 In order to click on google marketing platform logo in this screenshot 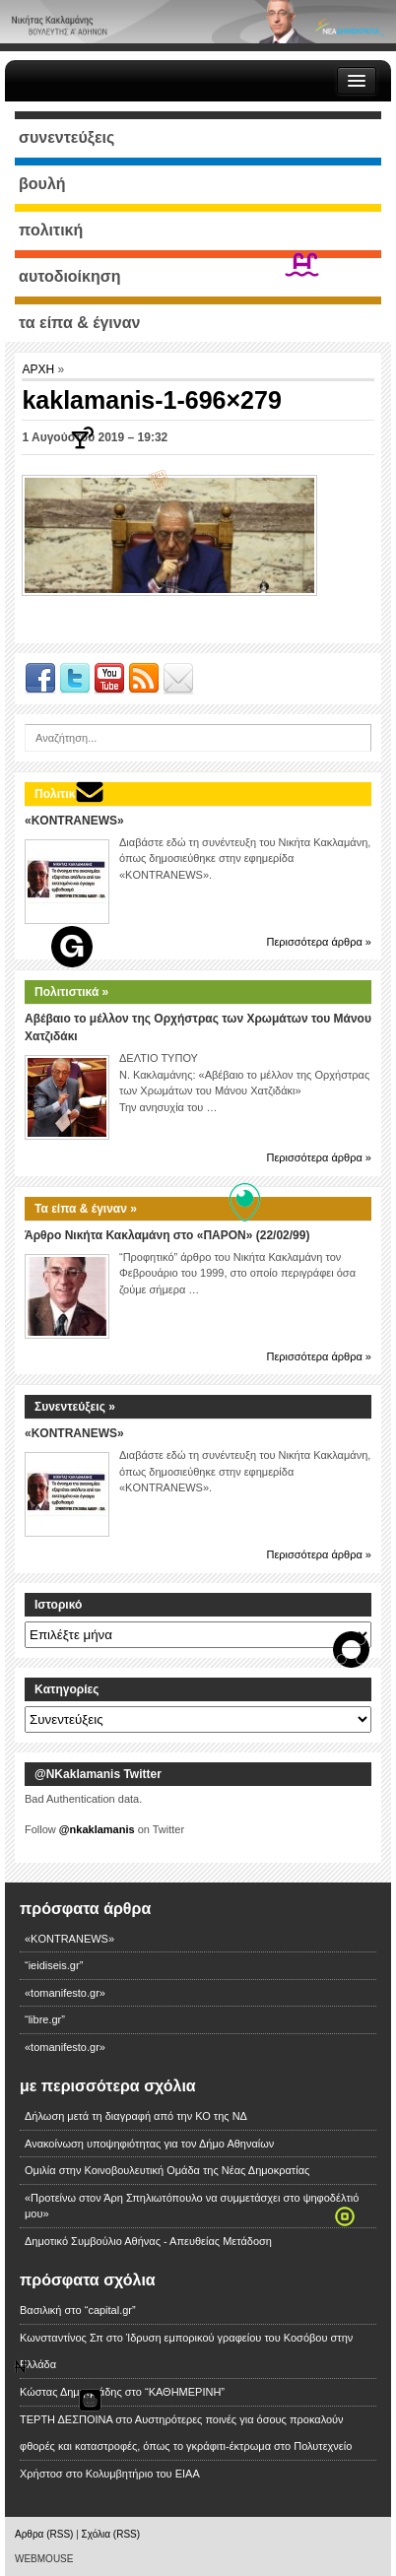, I will do `click(351, 1649)`.